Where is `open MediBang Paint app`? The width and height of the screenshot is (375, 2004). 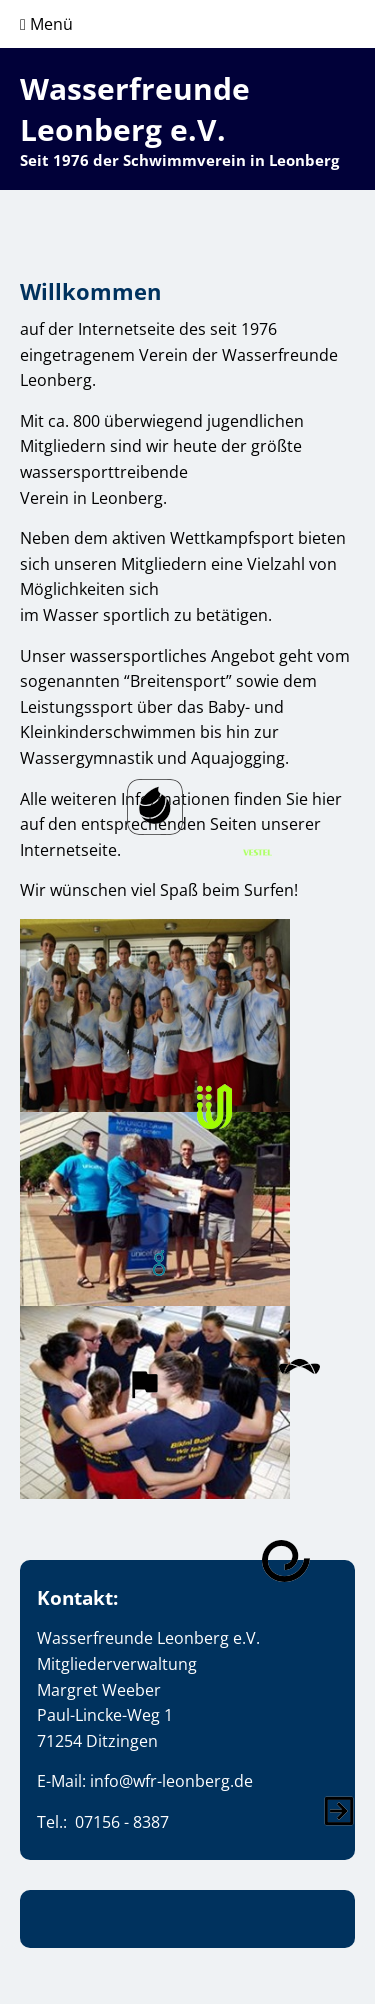 open MediBang Paint app is located at coordinates (155, 807).